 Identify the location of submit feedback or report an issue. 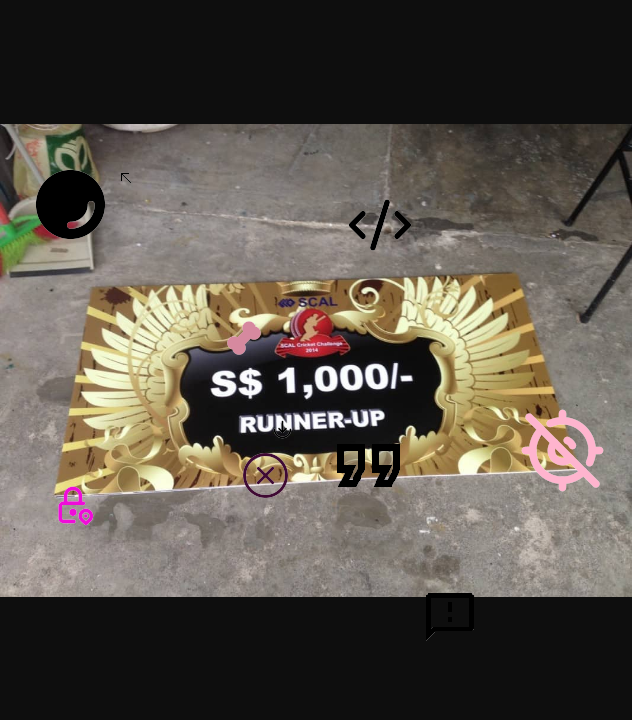
(450, 617).